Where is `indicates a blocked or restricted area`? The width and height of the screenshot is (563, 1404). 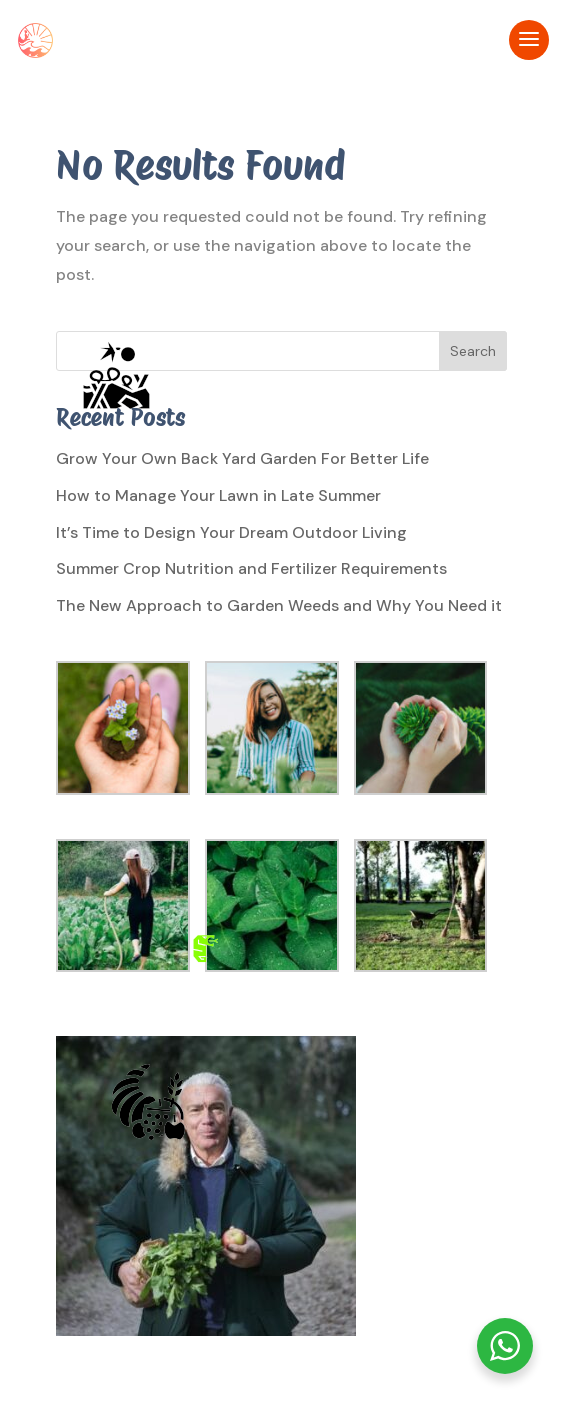 indicates a blocked or restricted area is located at coordinates (116, 375).